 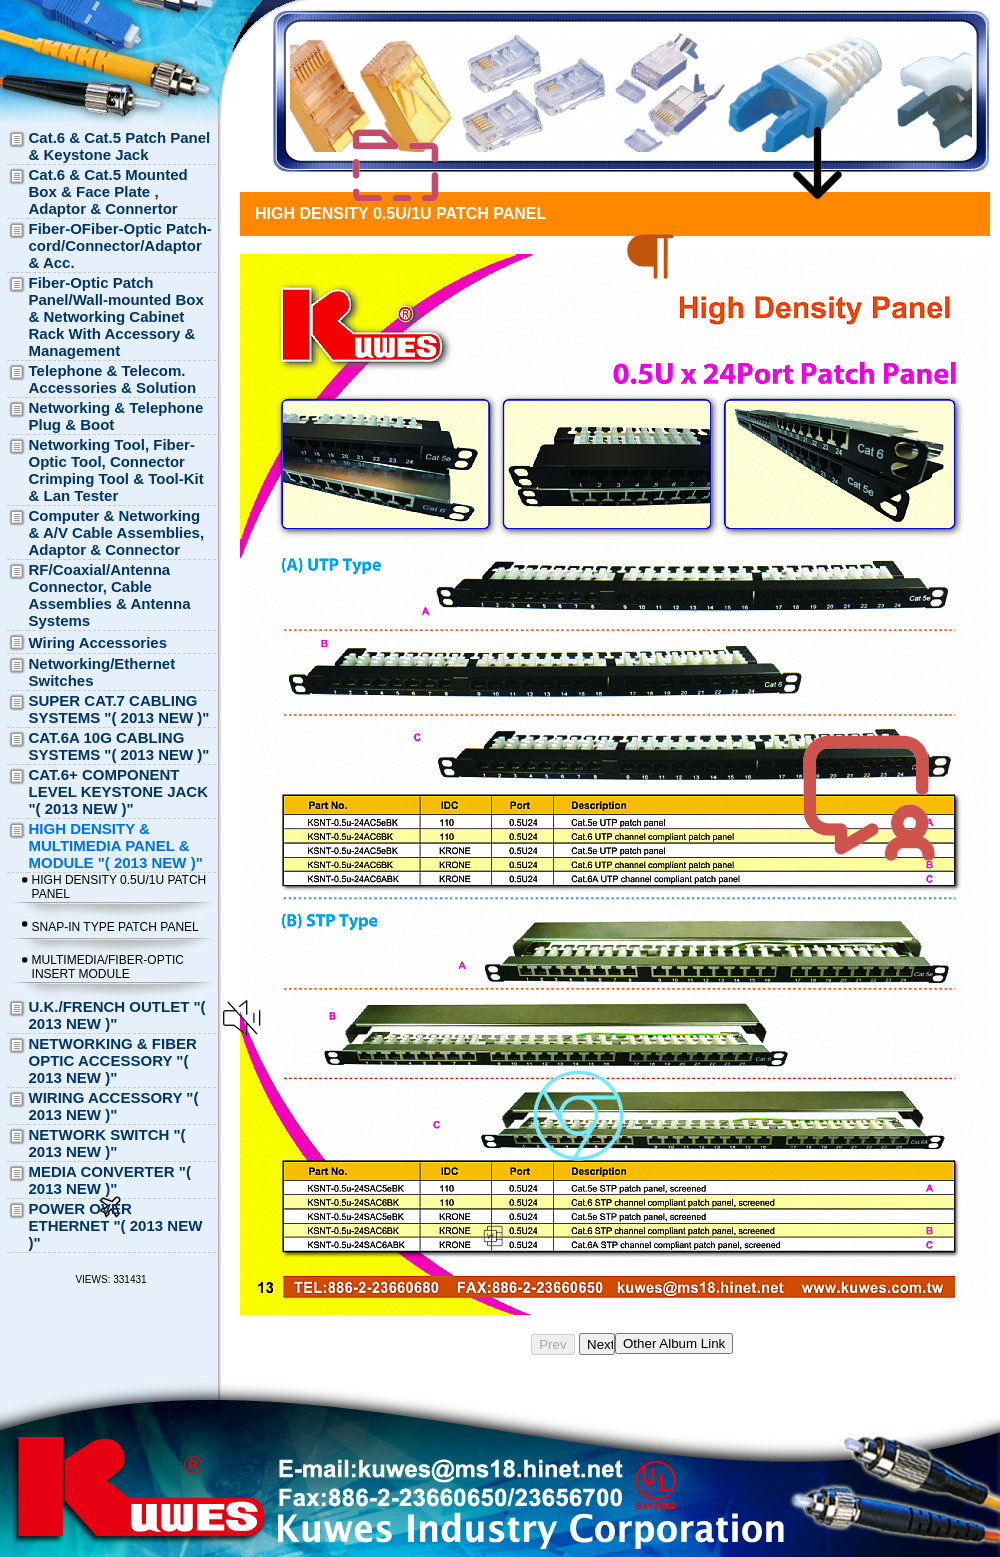 I want to click on enable airplane mode, so click(x=110, y=1206).